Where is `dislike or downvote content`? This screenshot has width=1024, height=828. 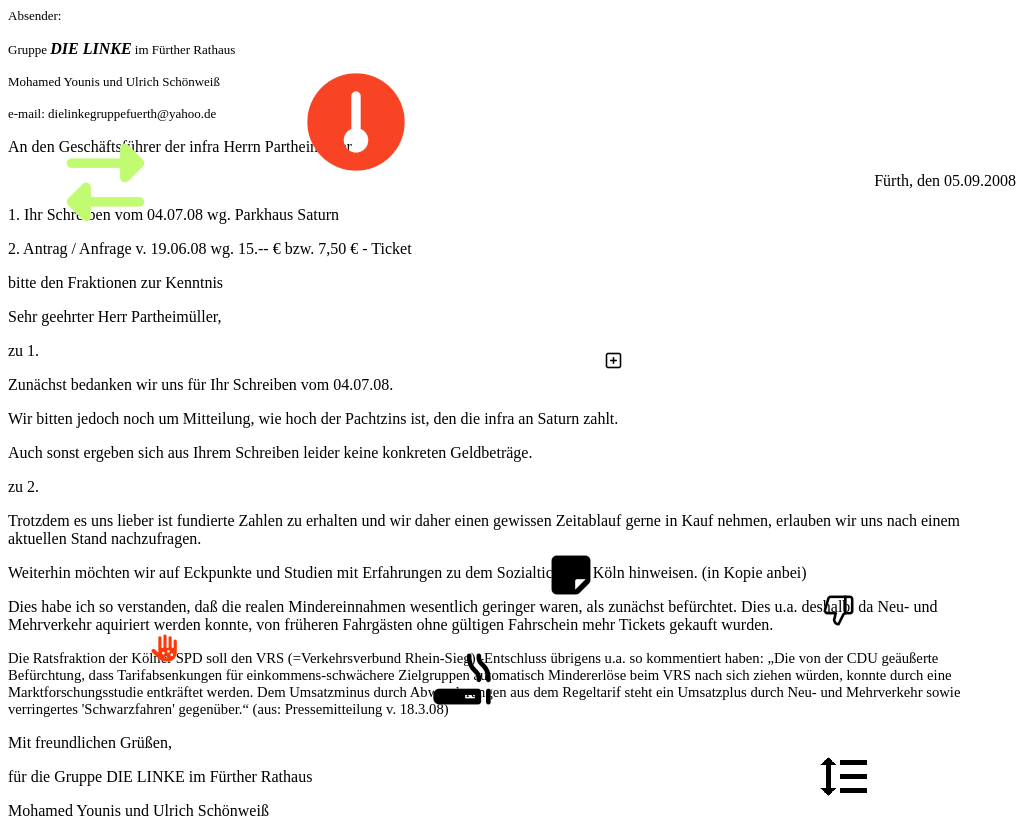
dislike or downvote content is located at coordinates (838, 610).